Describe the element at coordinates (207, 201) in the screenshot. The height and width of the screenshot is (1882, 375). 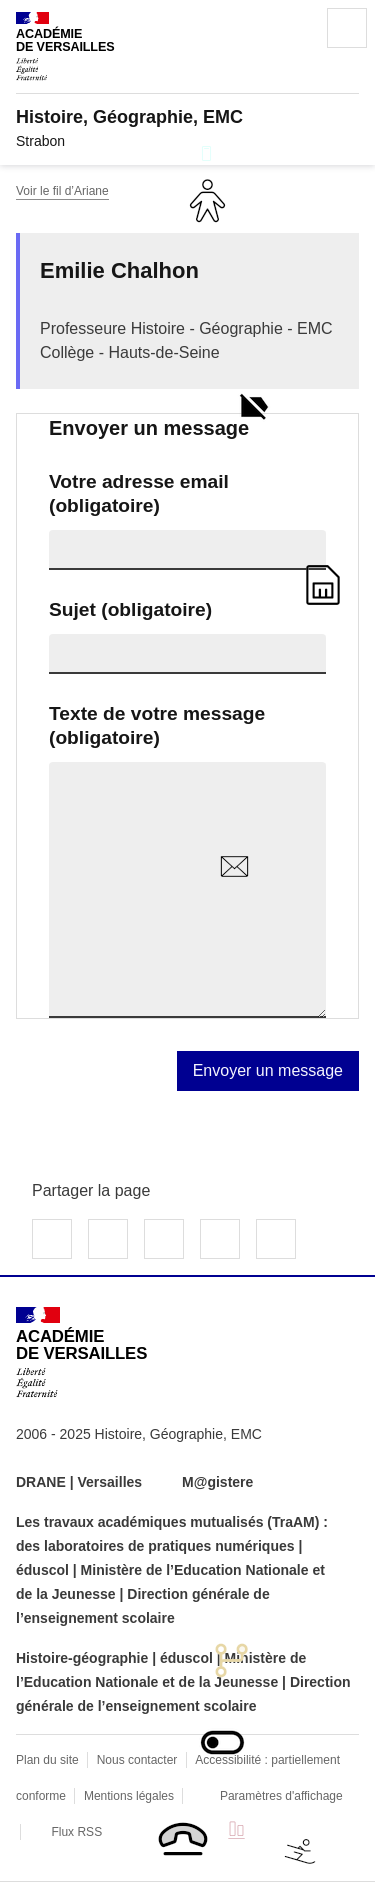
I see `view your profile` at that location.